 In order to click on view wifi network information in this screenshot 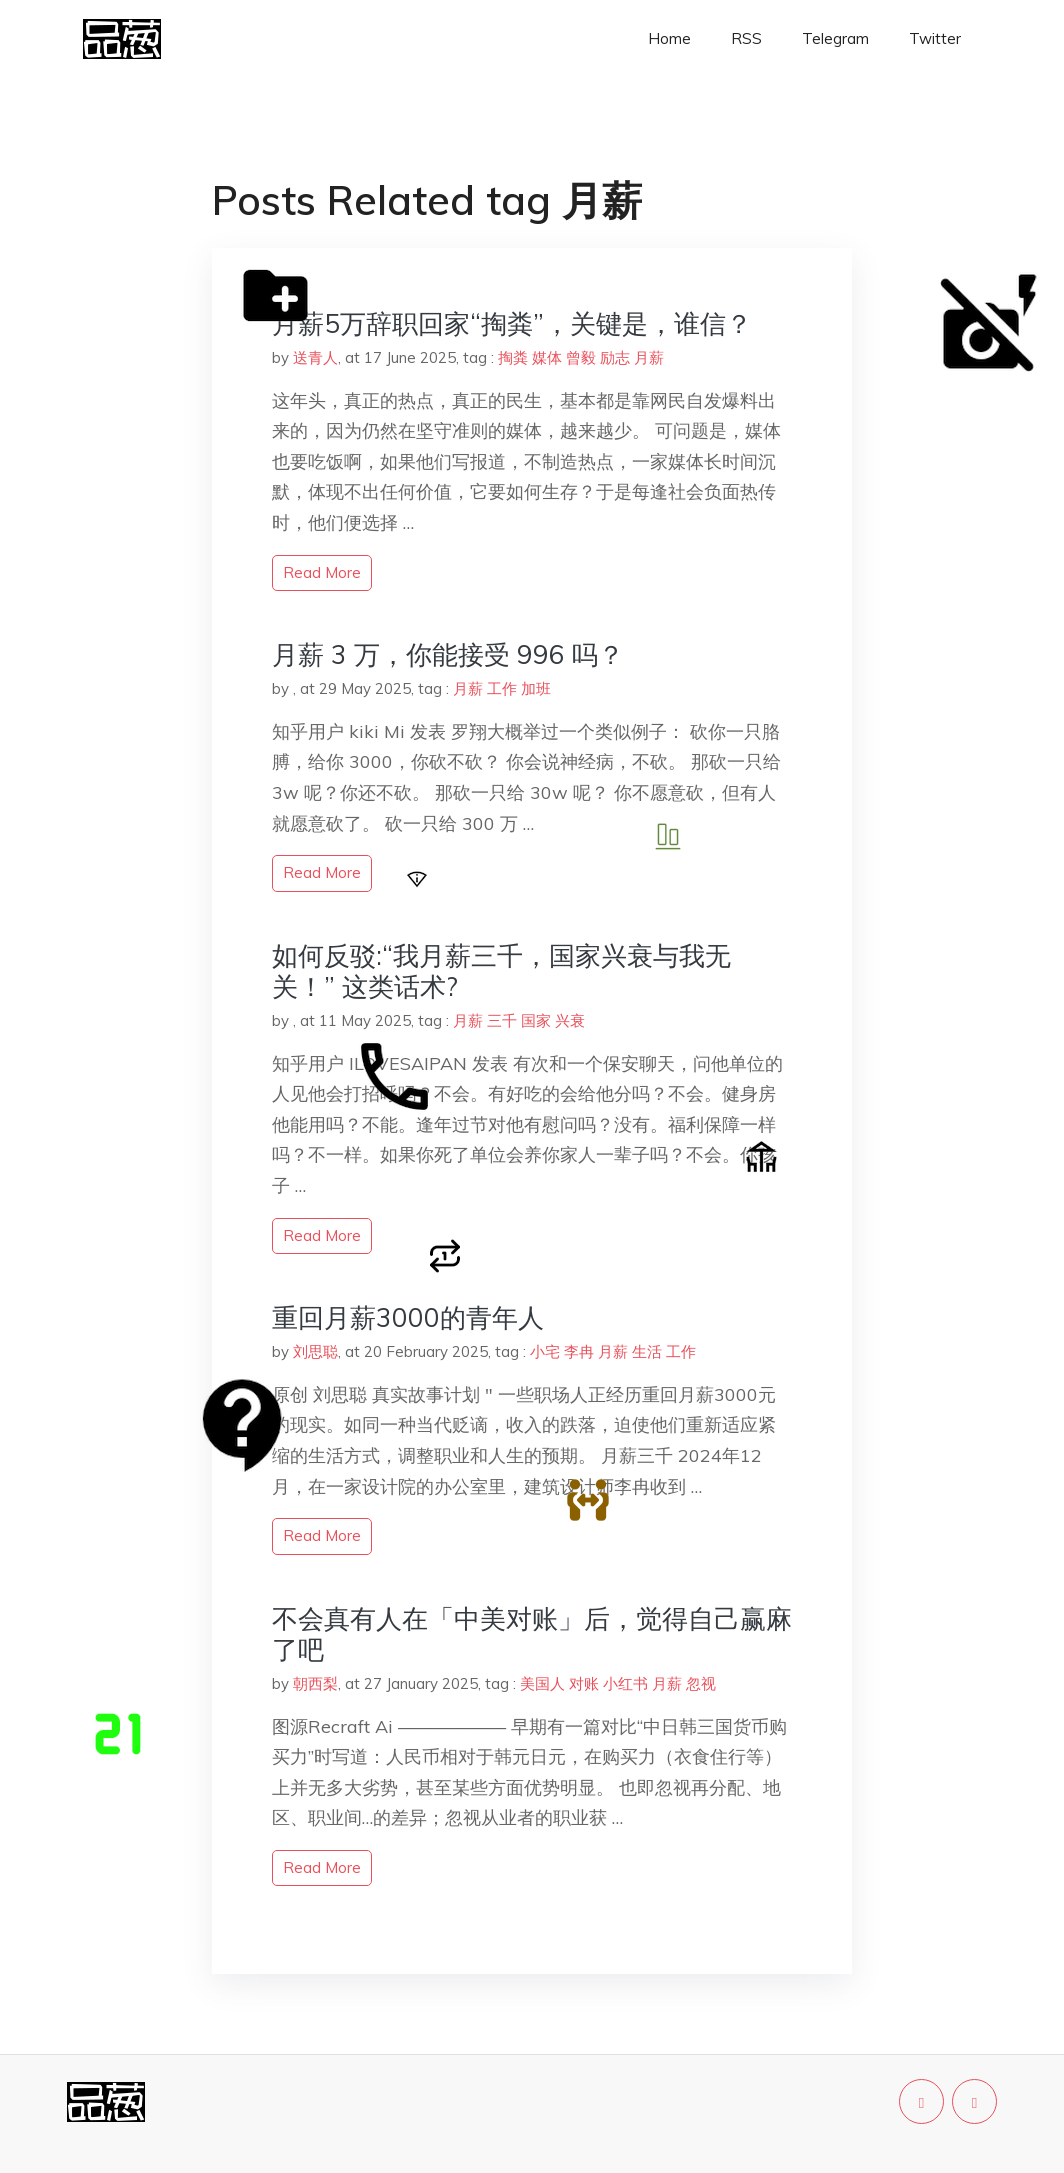, I will do `click(417, 879)`.